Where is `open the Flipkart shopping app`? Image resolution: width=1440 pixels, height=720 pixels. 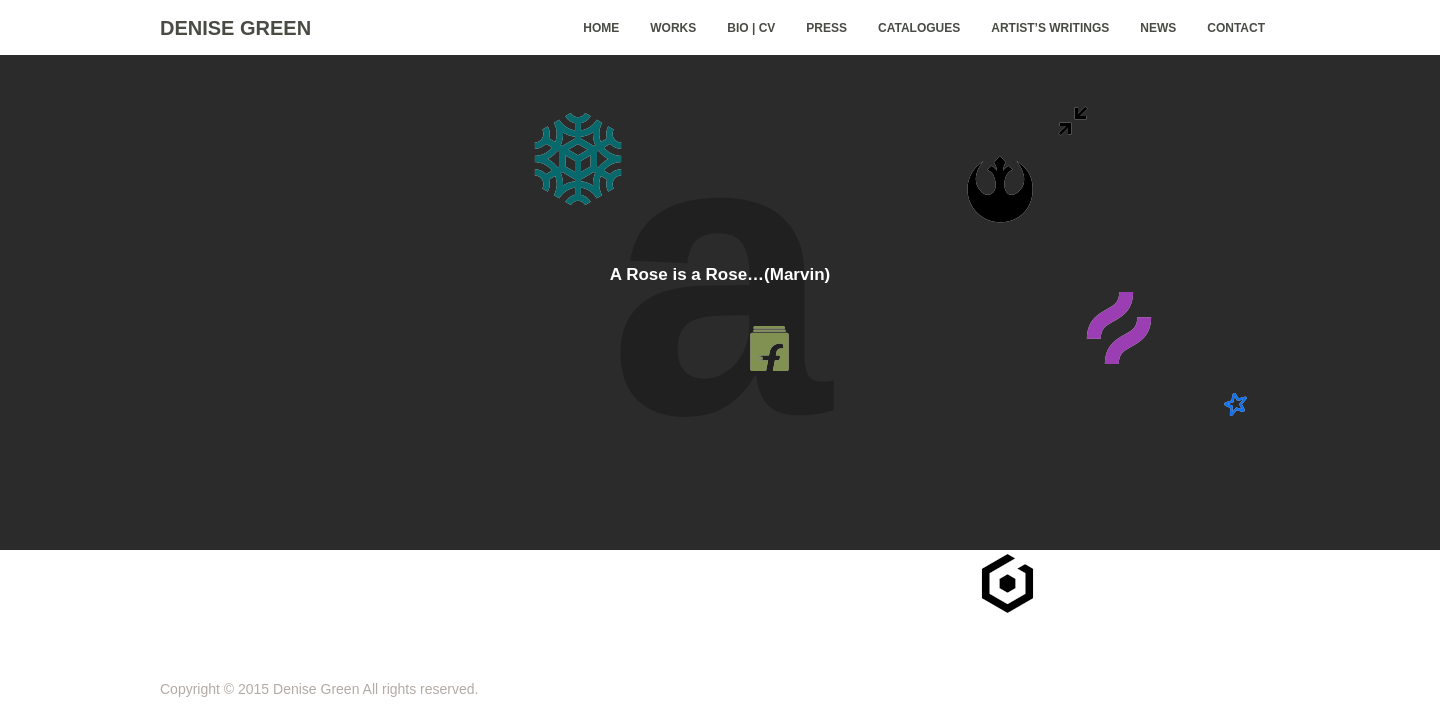 open the Flipkart shopping app is located at coordinates (769, 348).